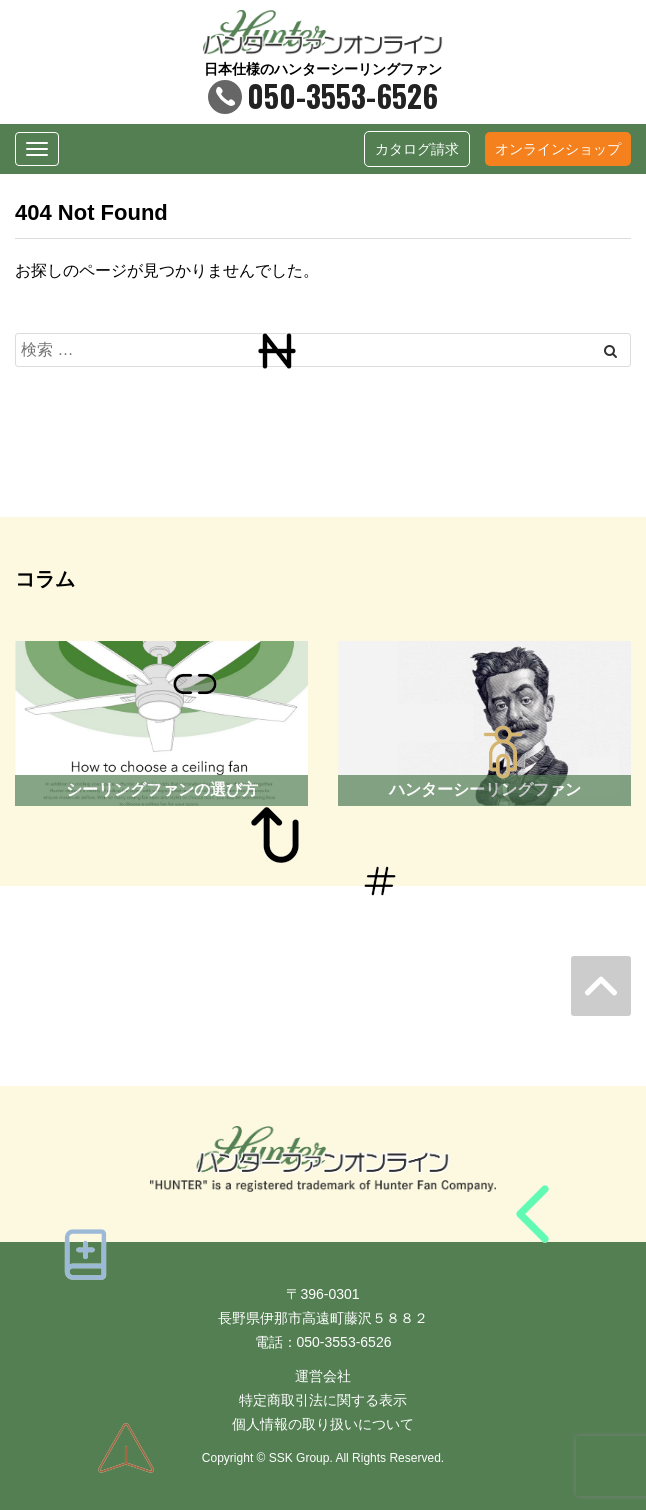 This screenshot has height=1510, width=646. What do you see at coordinates (126, 1449) in the screenshot?
I see `send a message` at bounding box center [126, 1449].